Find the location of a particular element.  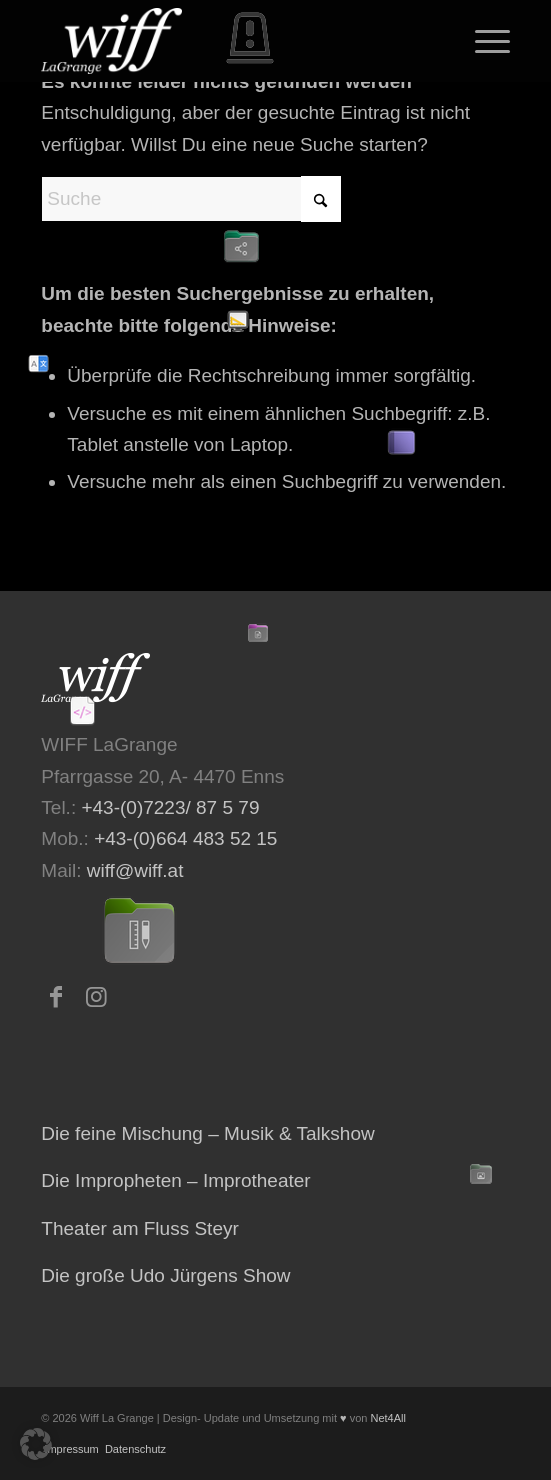

access your templates folder is located at coordinates (139, 930).